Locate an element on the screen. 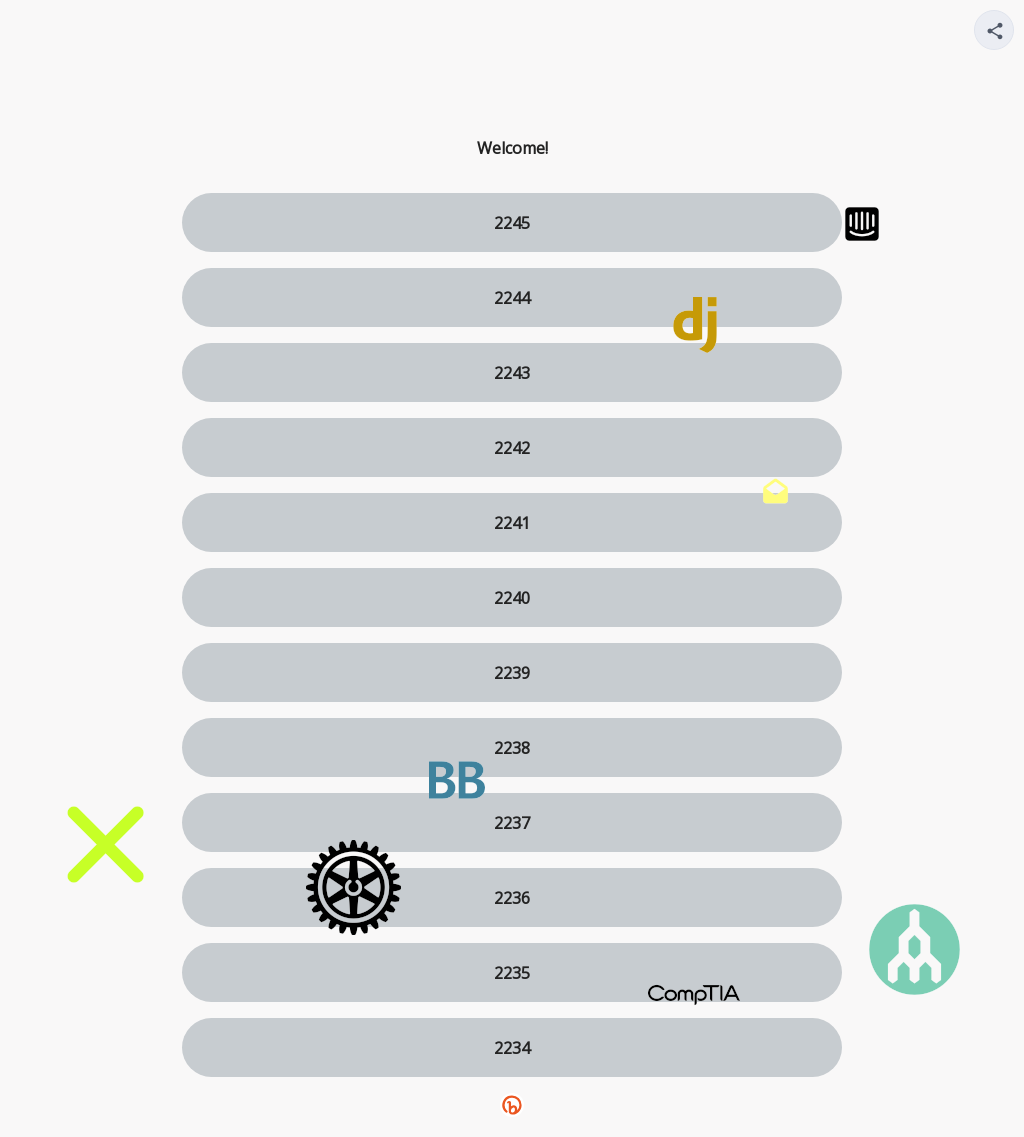  view an opened or read email is located at coordinates (775, 492).